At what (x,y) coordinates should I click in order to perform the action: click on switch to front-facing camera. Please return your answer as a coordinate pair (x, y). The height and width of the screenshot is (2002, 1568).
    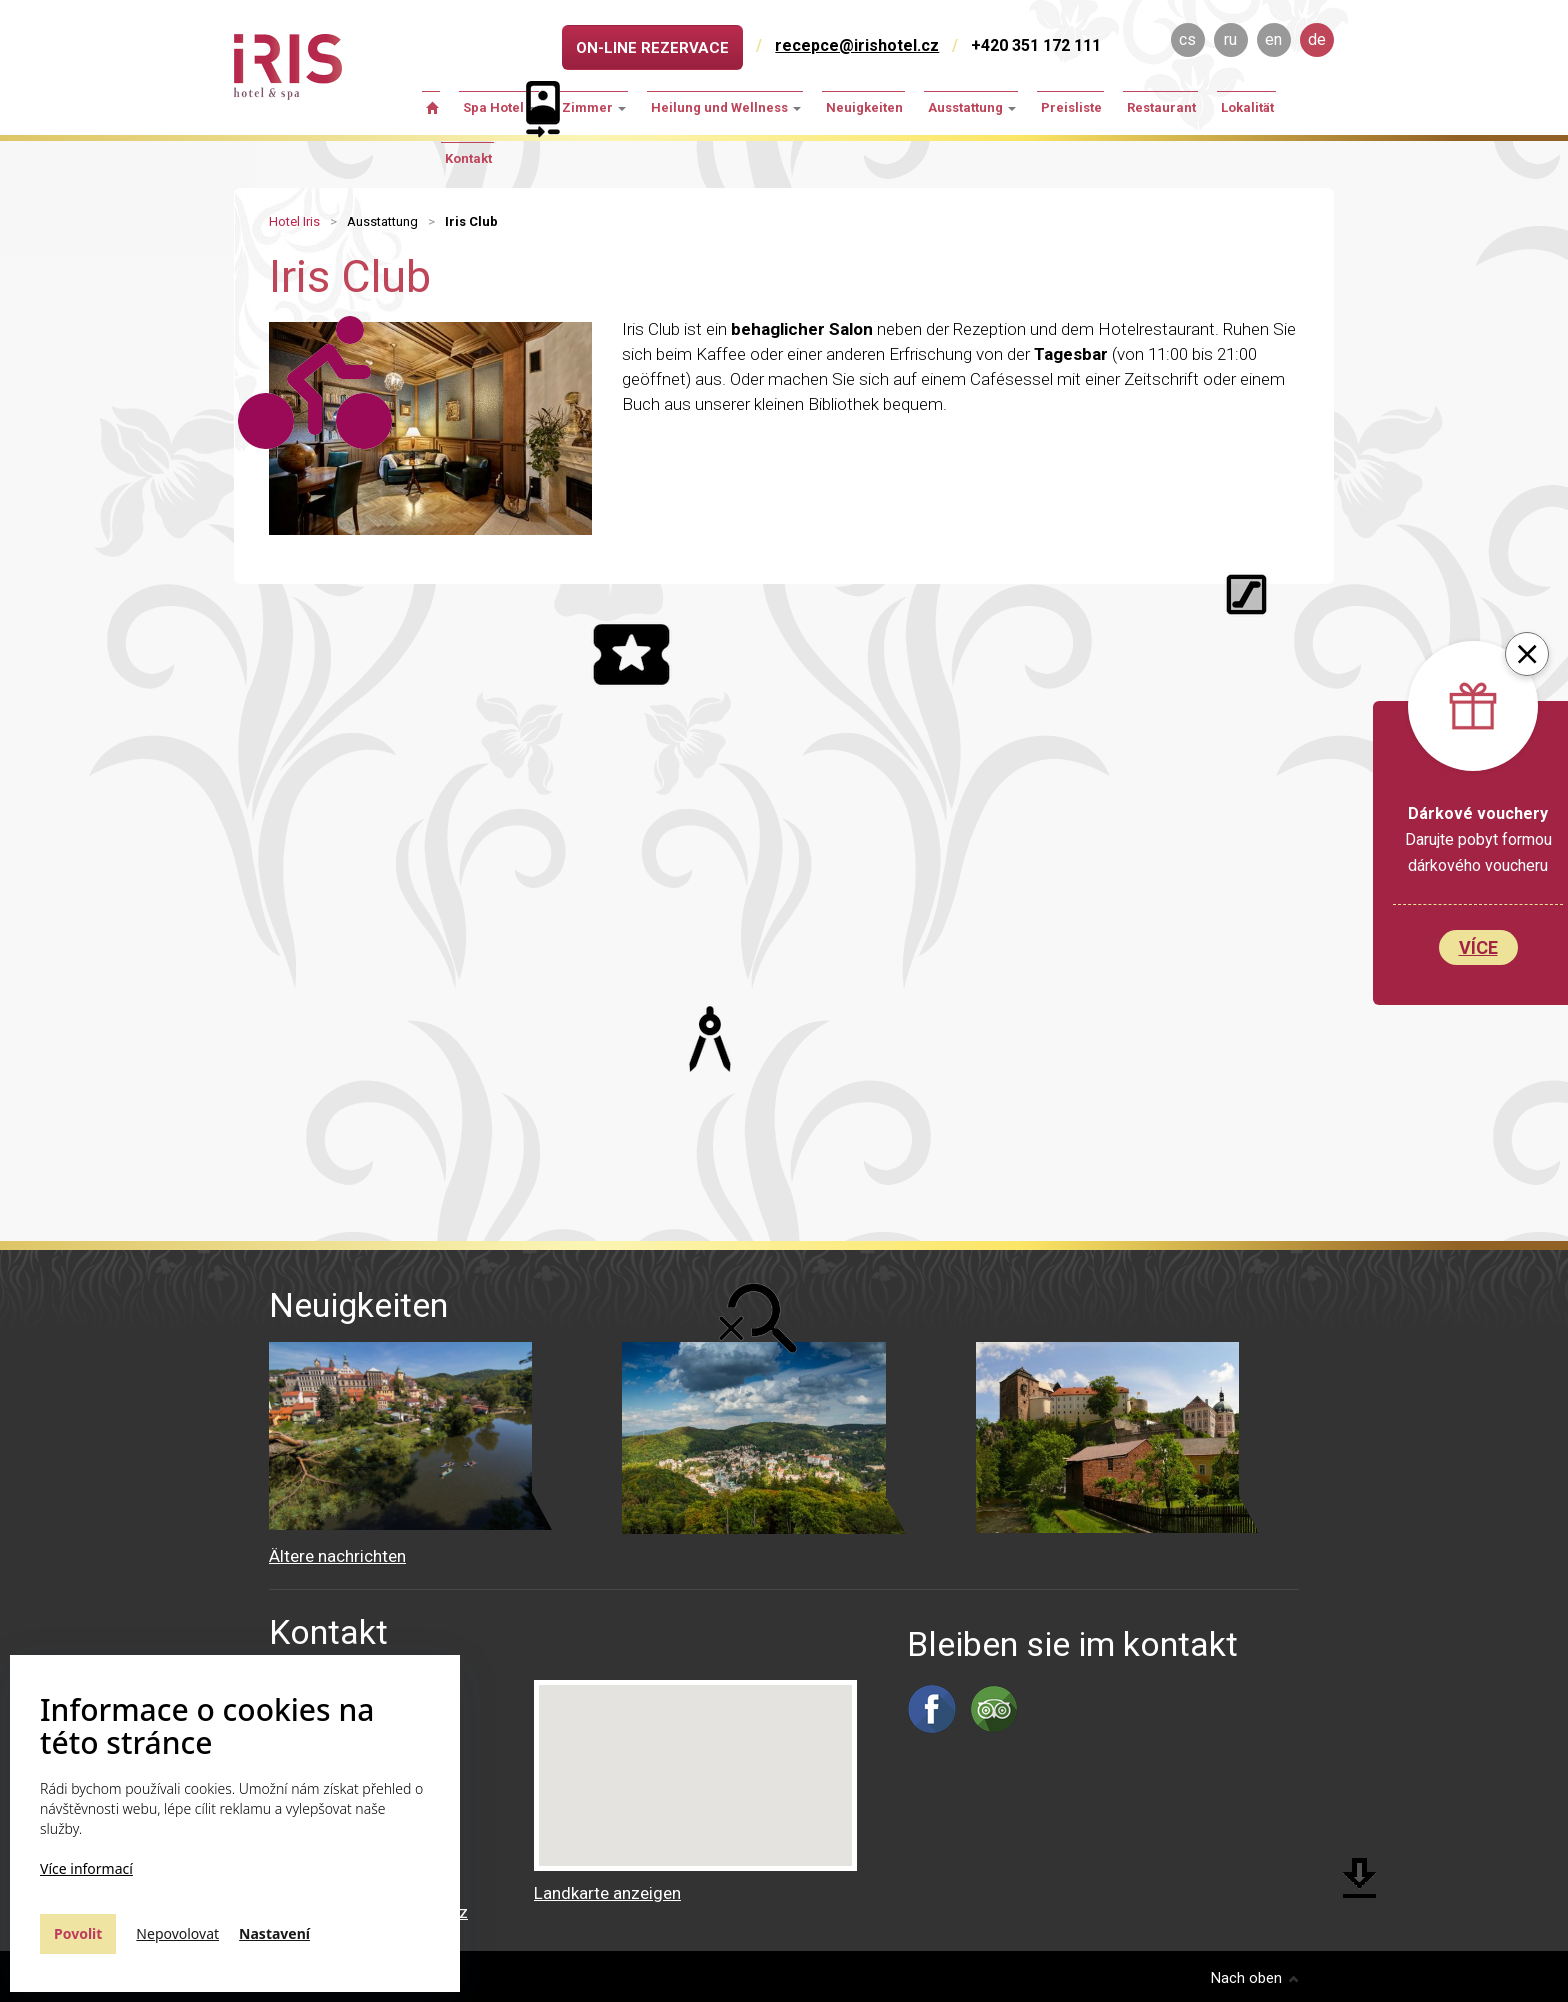
    Looking at the image, I should click on (543, 110).